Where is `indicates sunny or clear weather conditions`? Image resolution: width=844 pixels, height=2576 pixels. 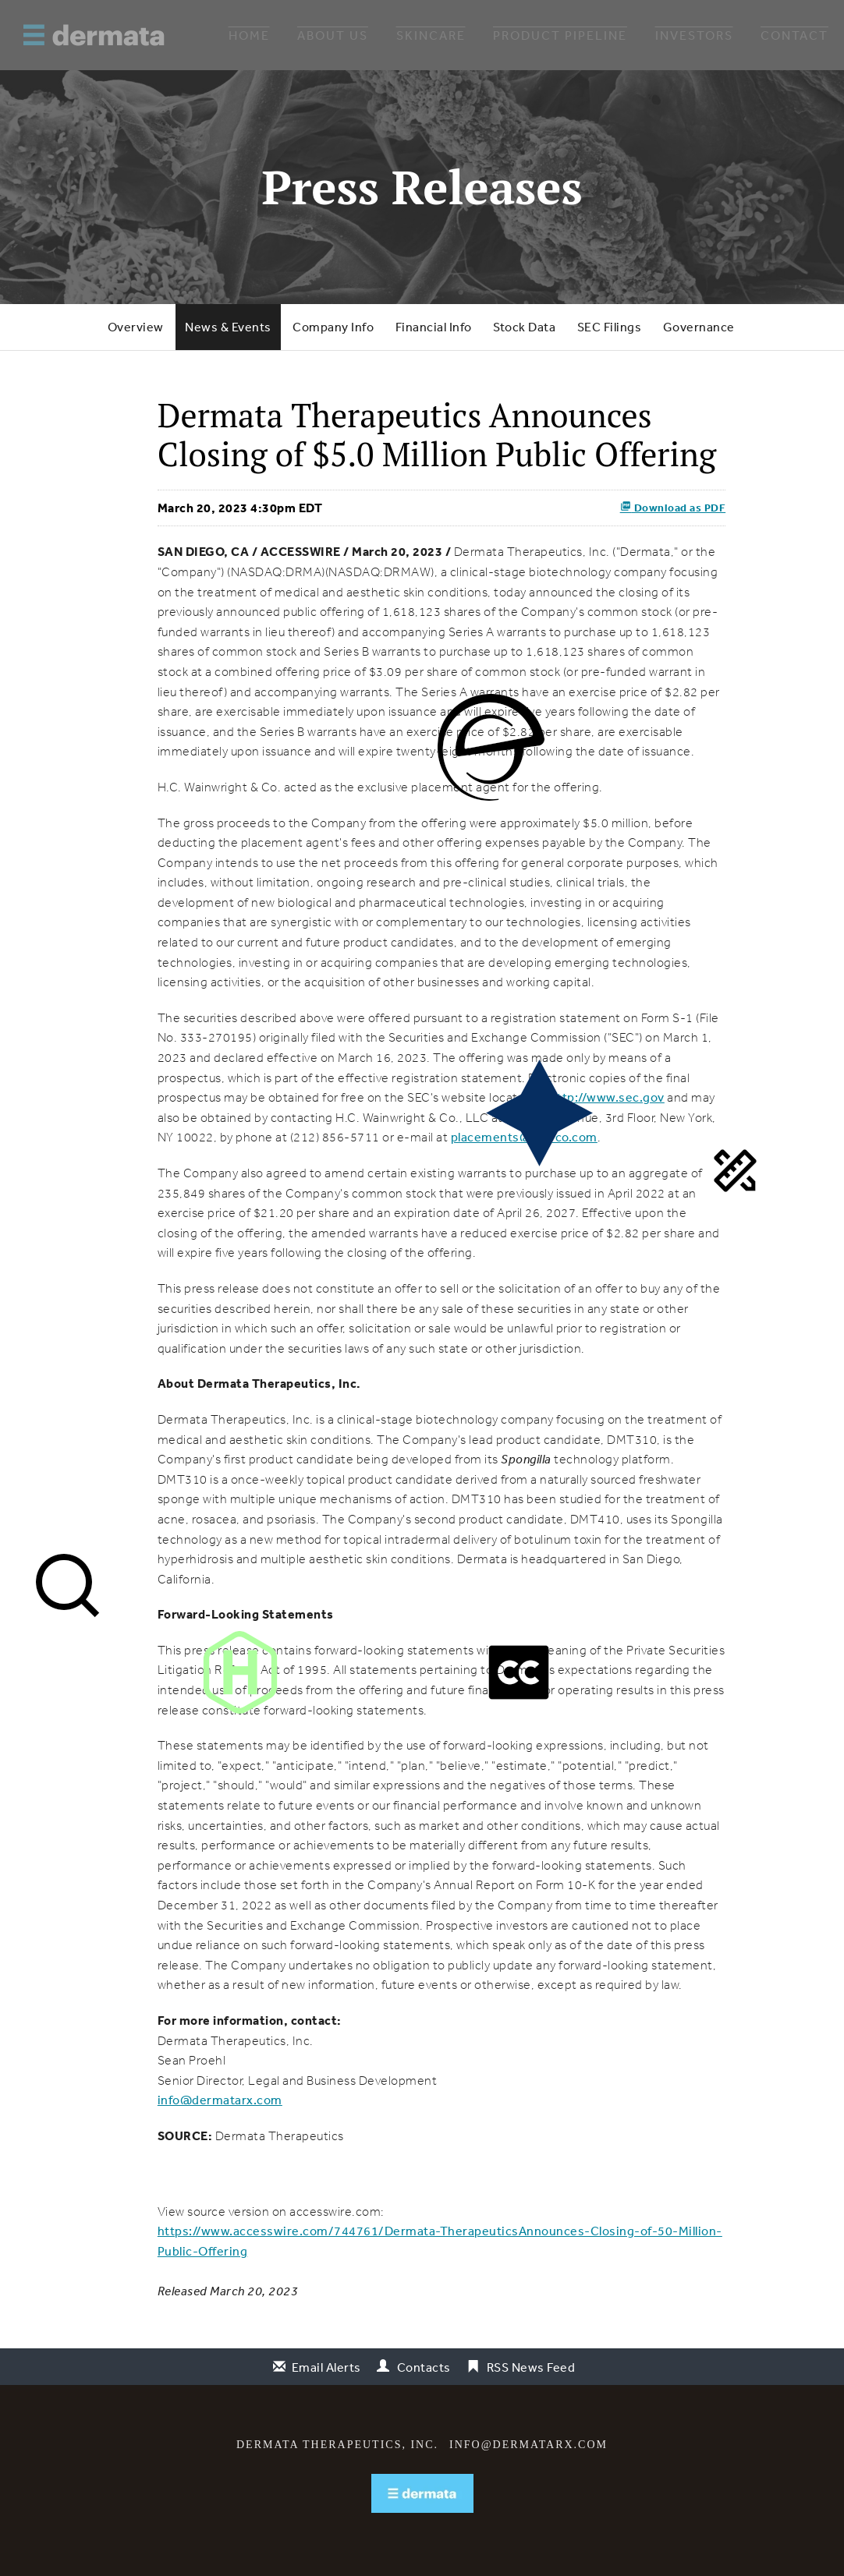 indicates sunny or clear weather conditions is located at coordinates (539, 1113).